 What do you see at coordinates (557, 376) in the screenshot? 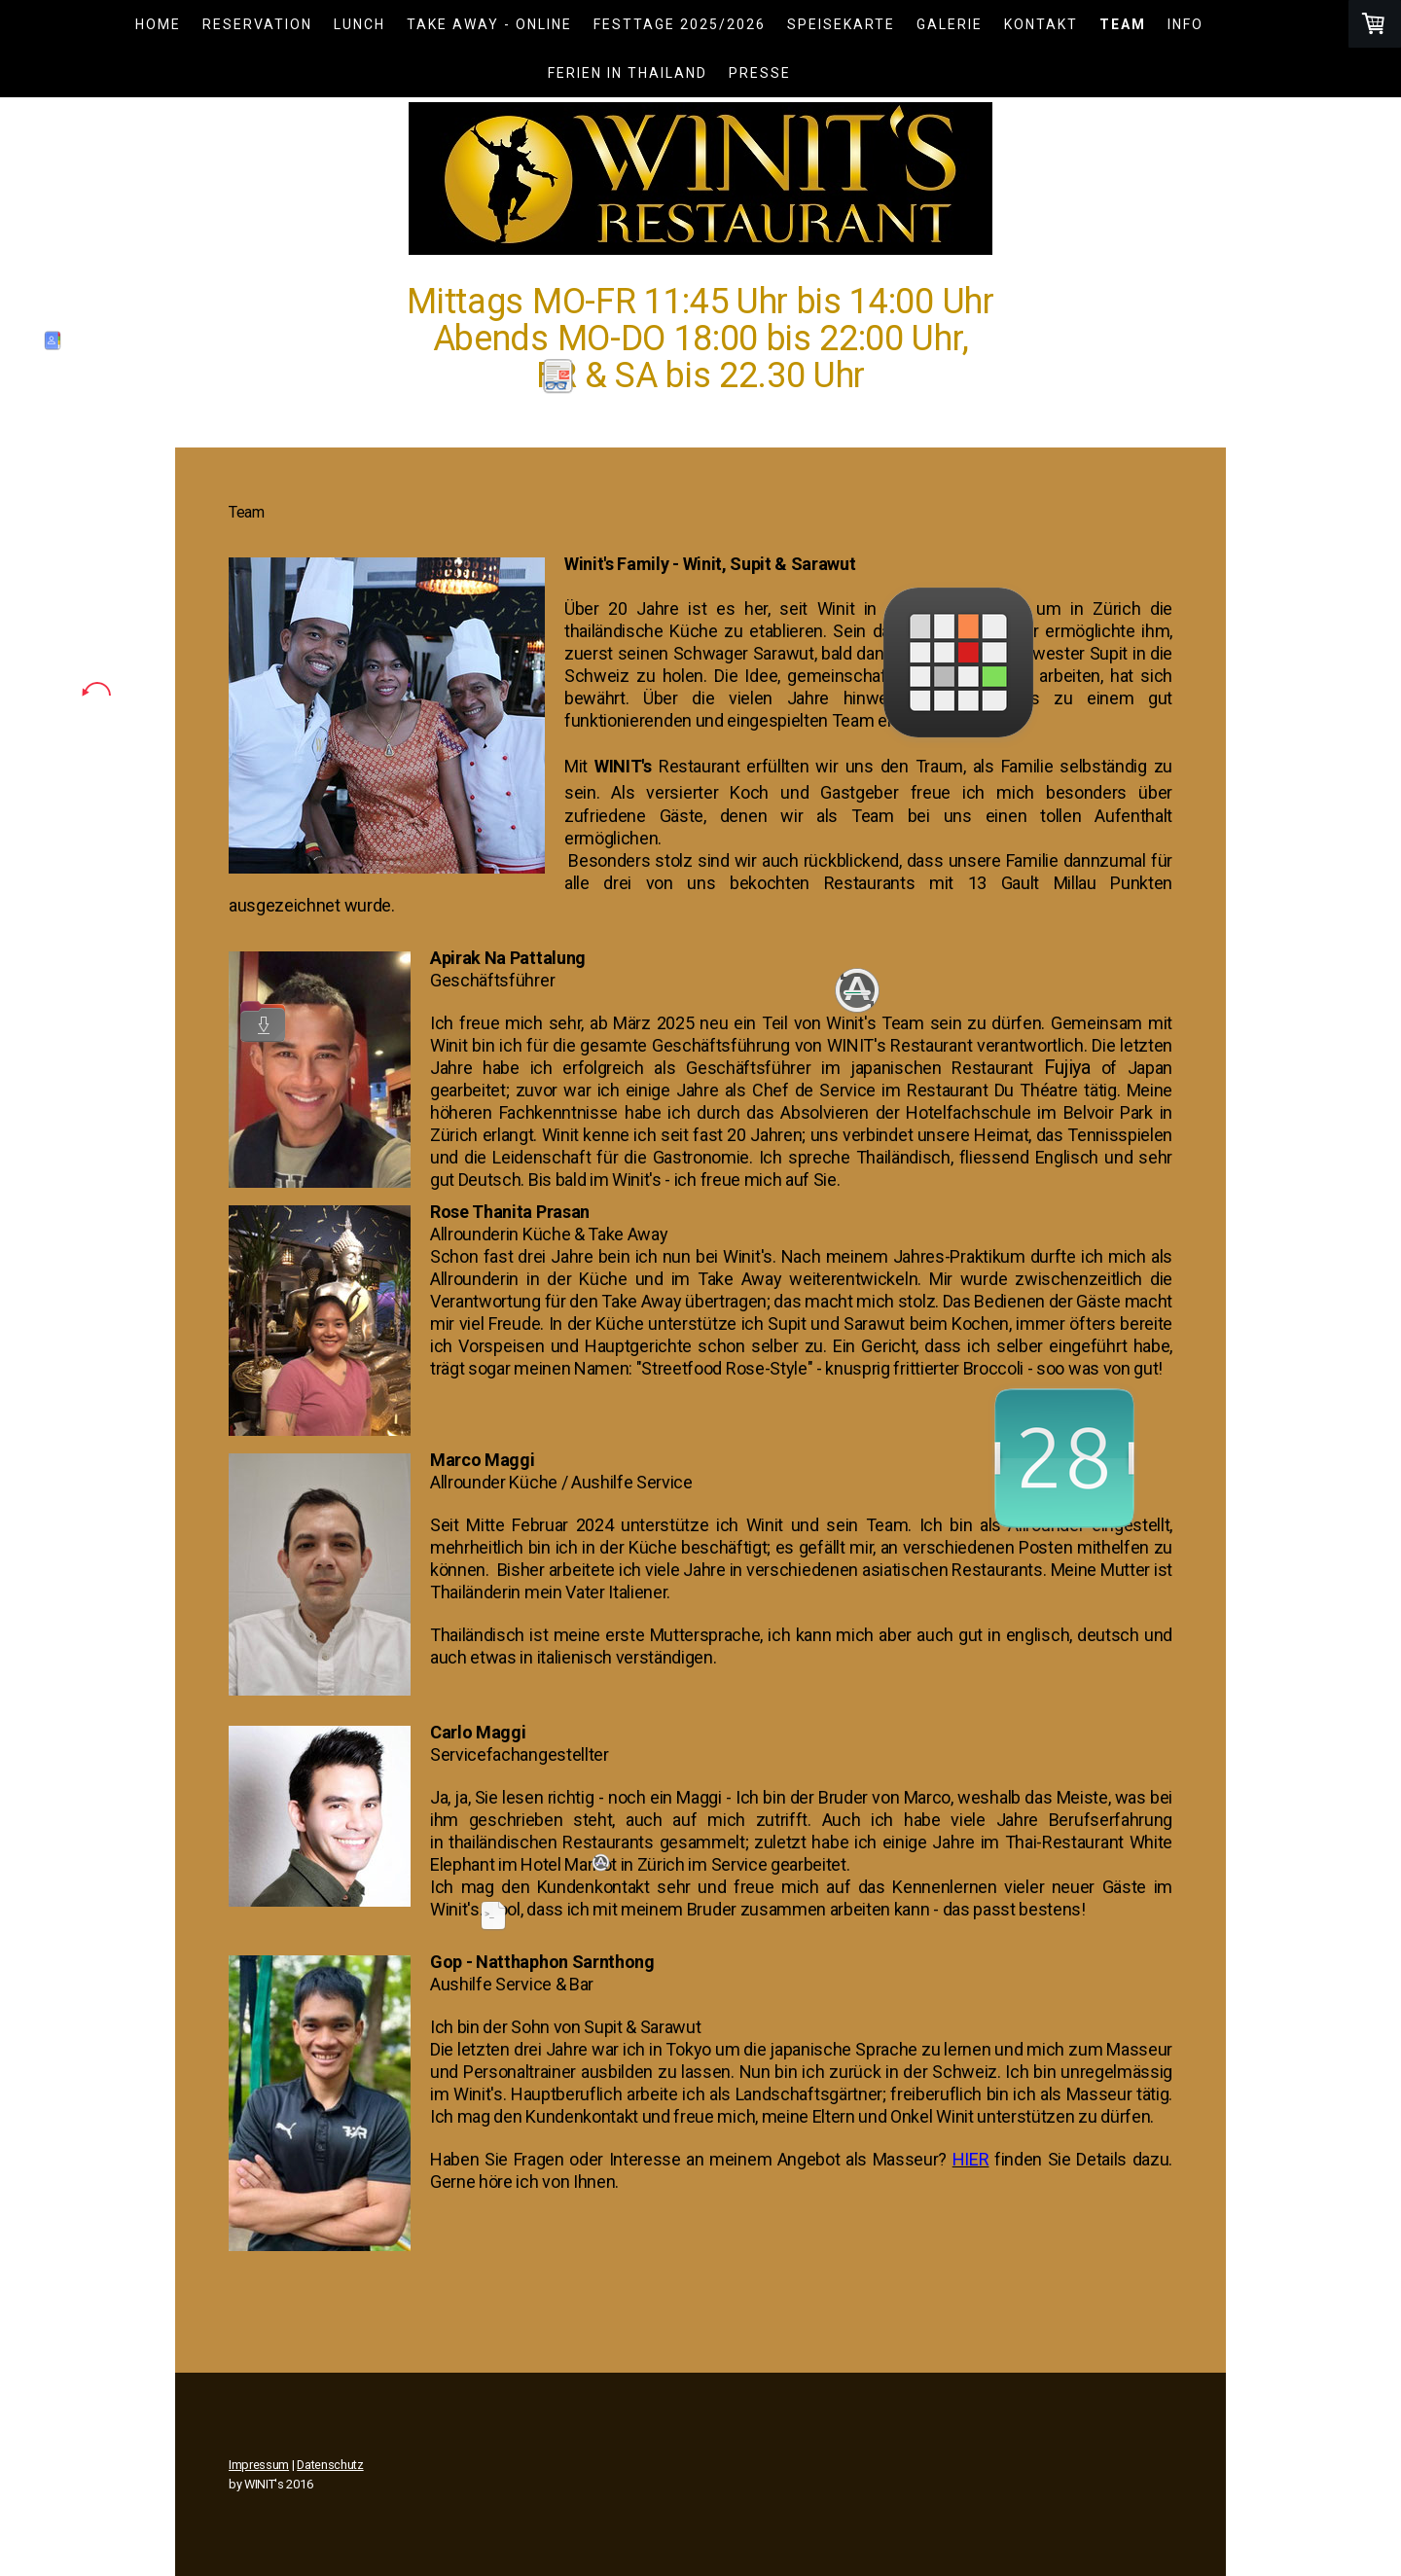
I see `open evince document viewer` at bounding box center [557, 376].